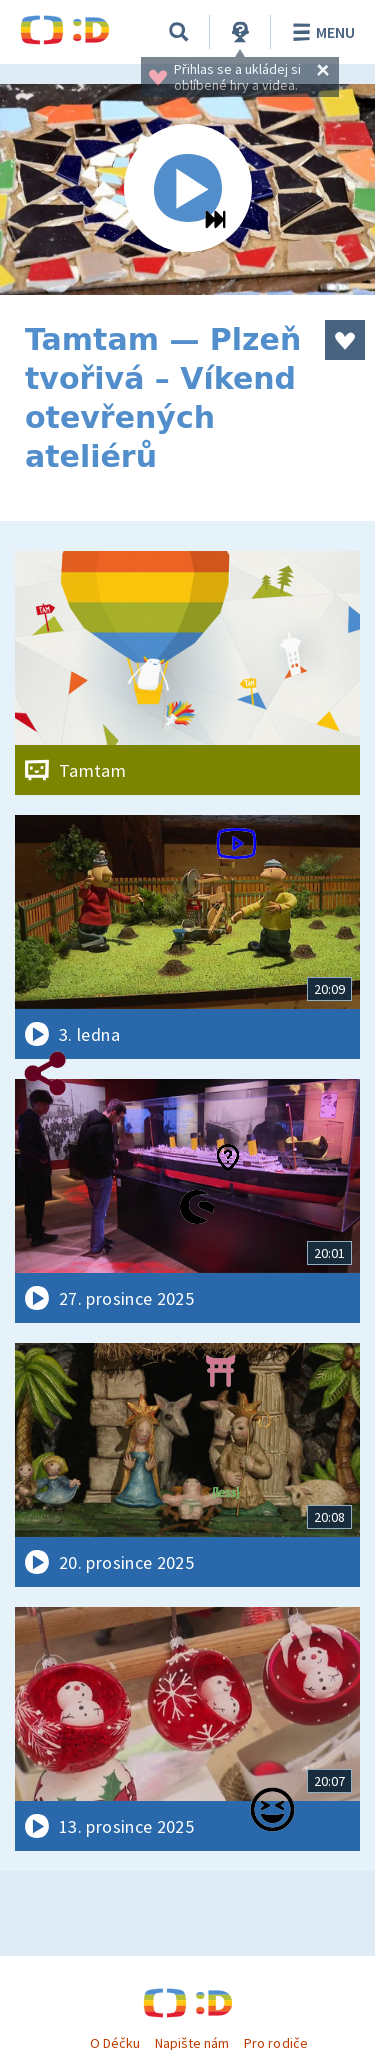 This screenshot has width=375, height=2050. I want to click on react with a laughing emoji, so click(272, 1809).